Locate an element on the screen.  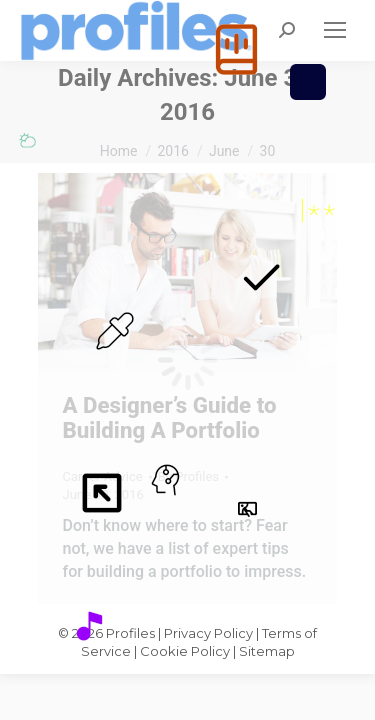
crop image to square aspect ratio is located at coordinates (308, 82).